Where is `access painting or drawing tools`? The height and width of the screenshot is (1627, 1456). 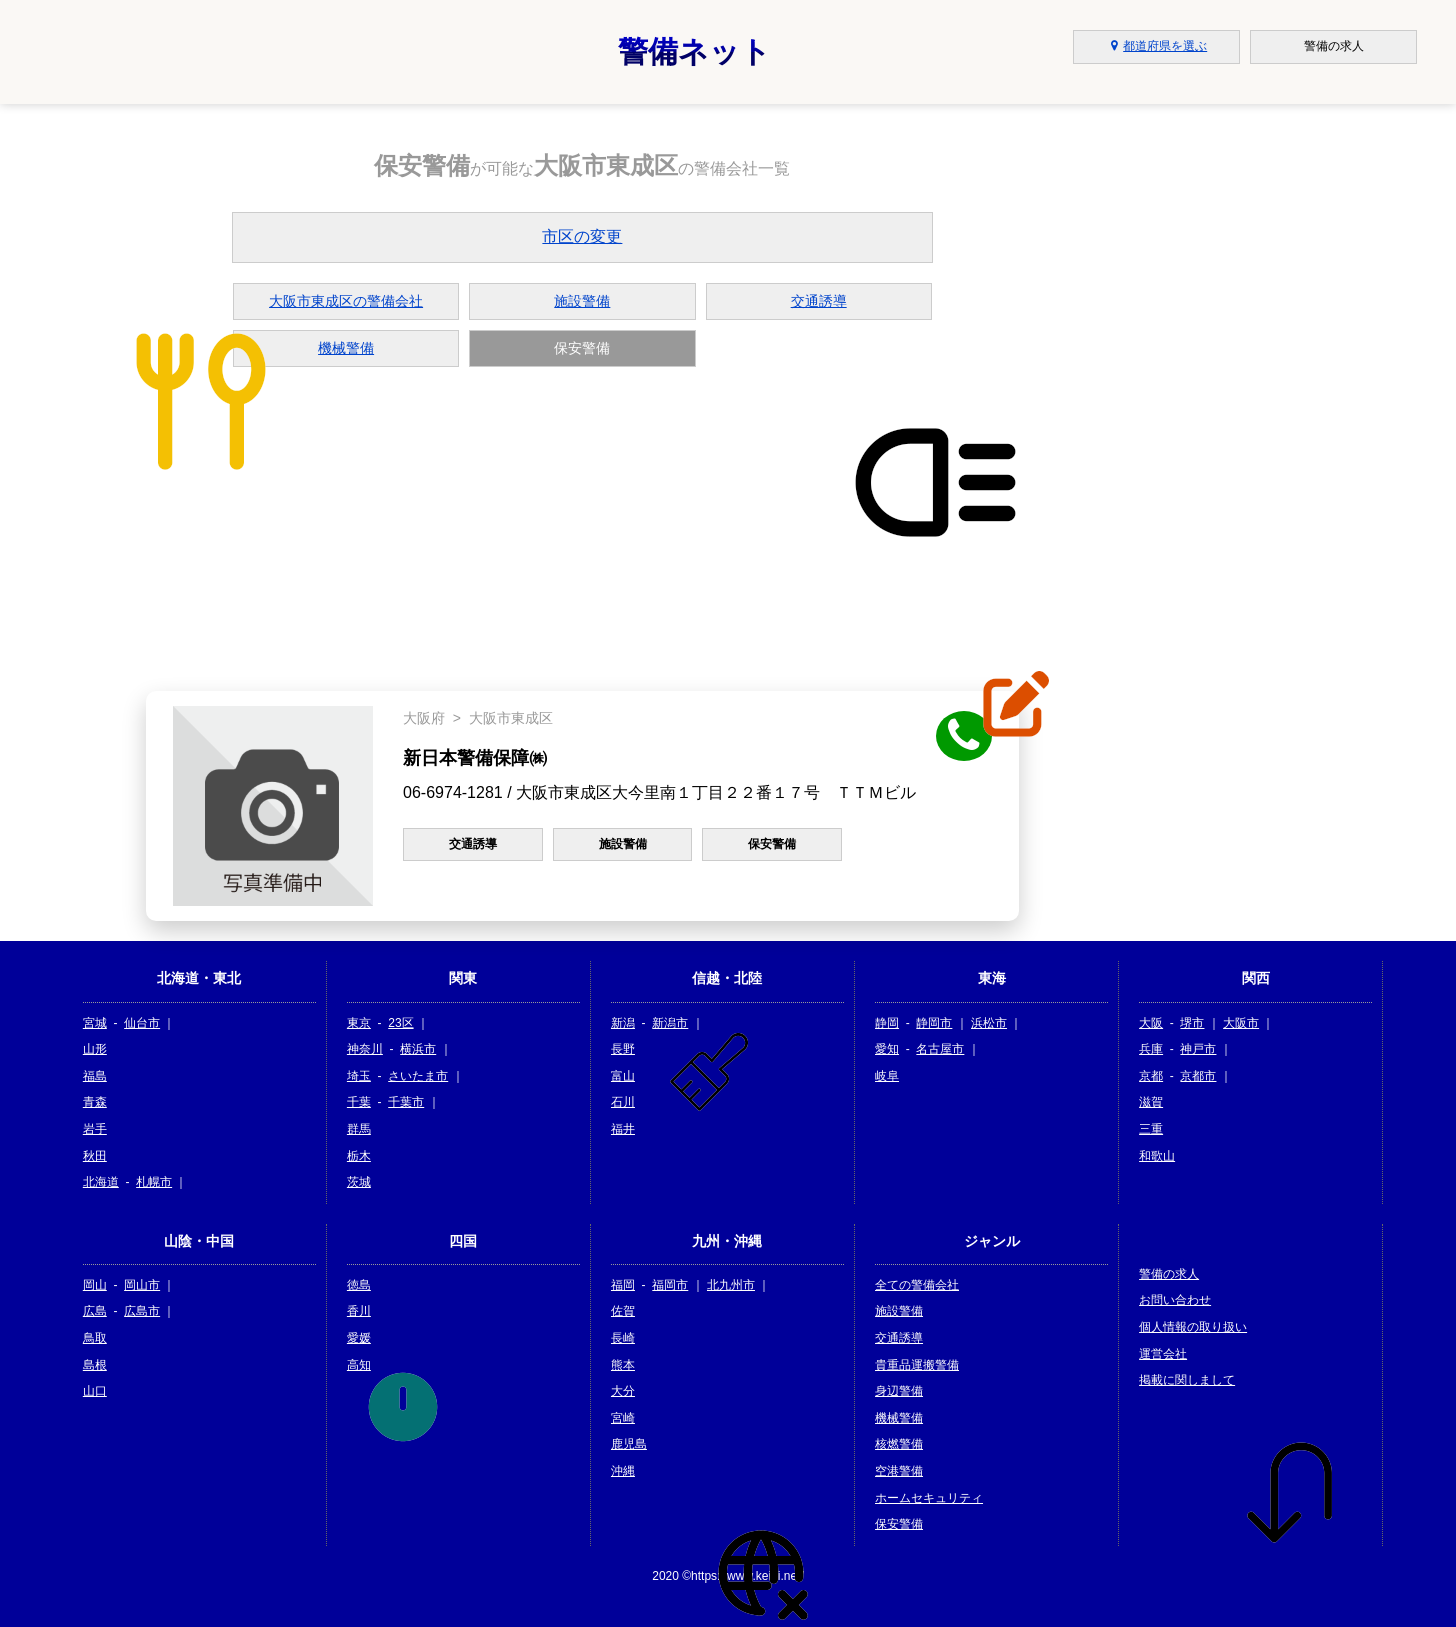 access painting or drawing tools is located at coordinates (710, 1070).